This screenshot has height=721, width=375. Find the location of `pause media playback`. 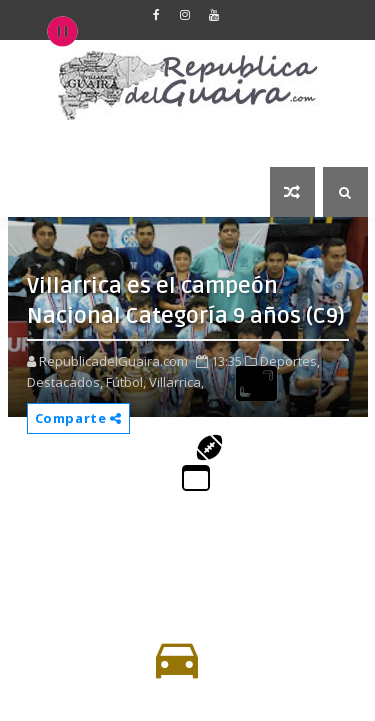

pause media playback is located at coordinates (62, 31).